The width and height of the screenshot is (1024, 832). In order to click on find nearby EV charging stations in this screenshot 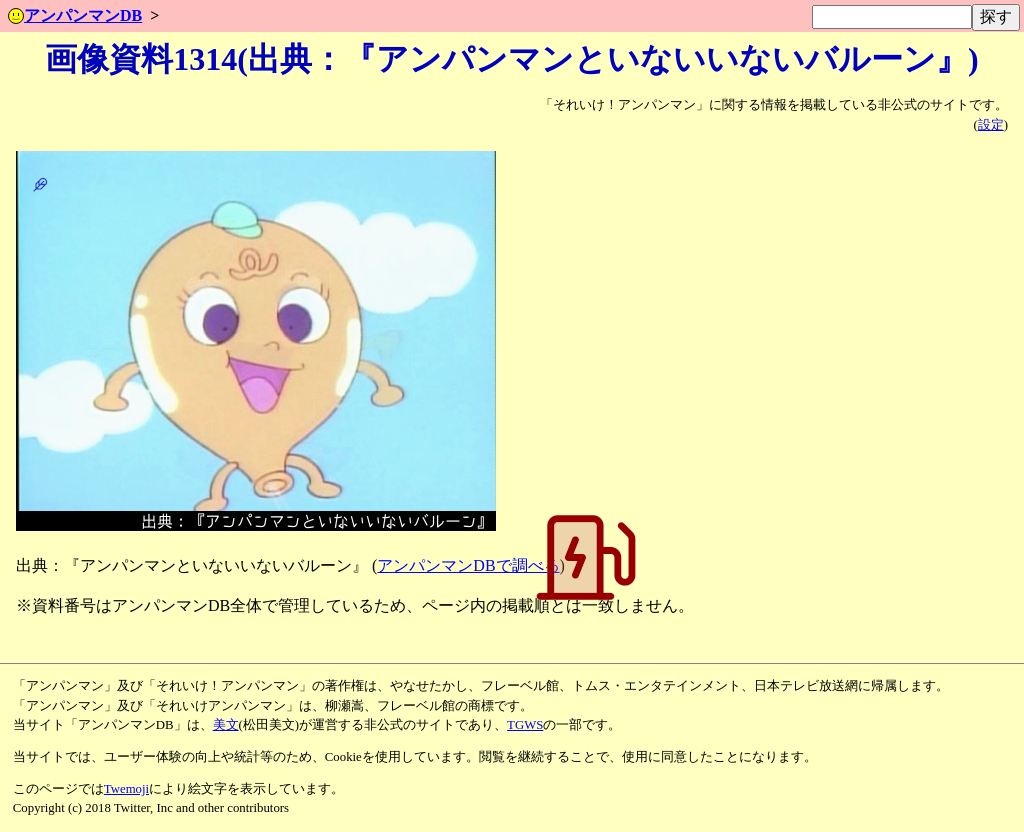, I will do `click(582, 557)`.